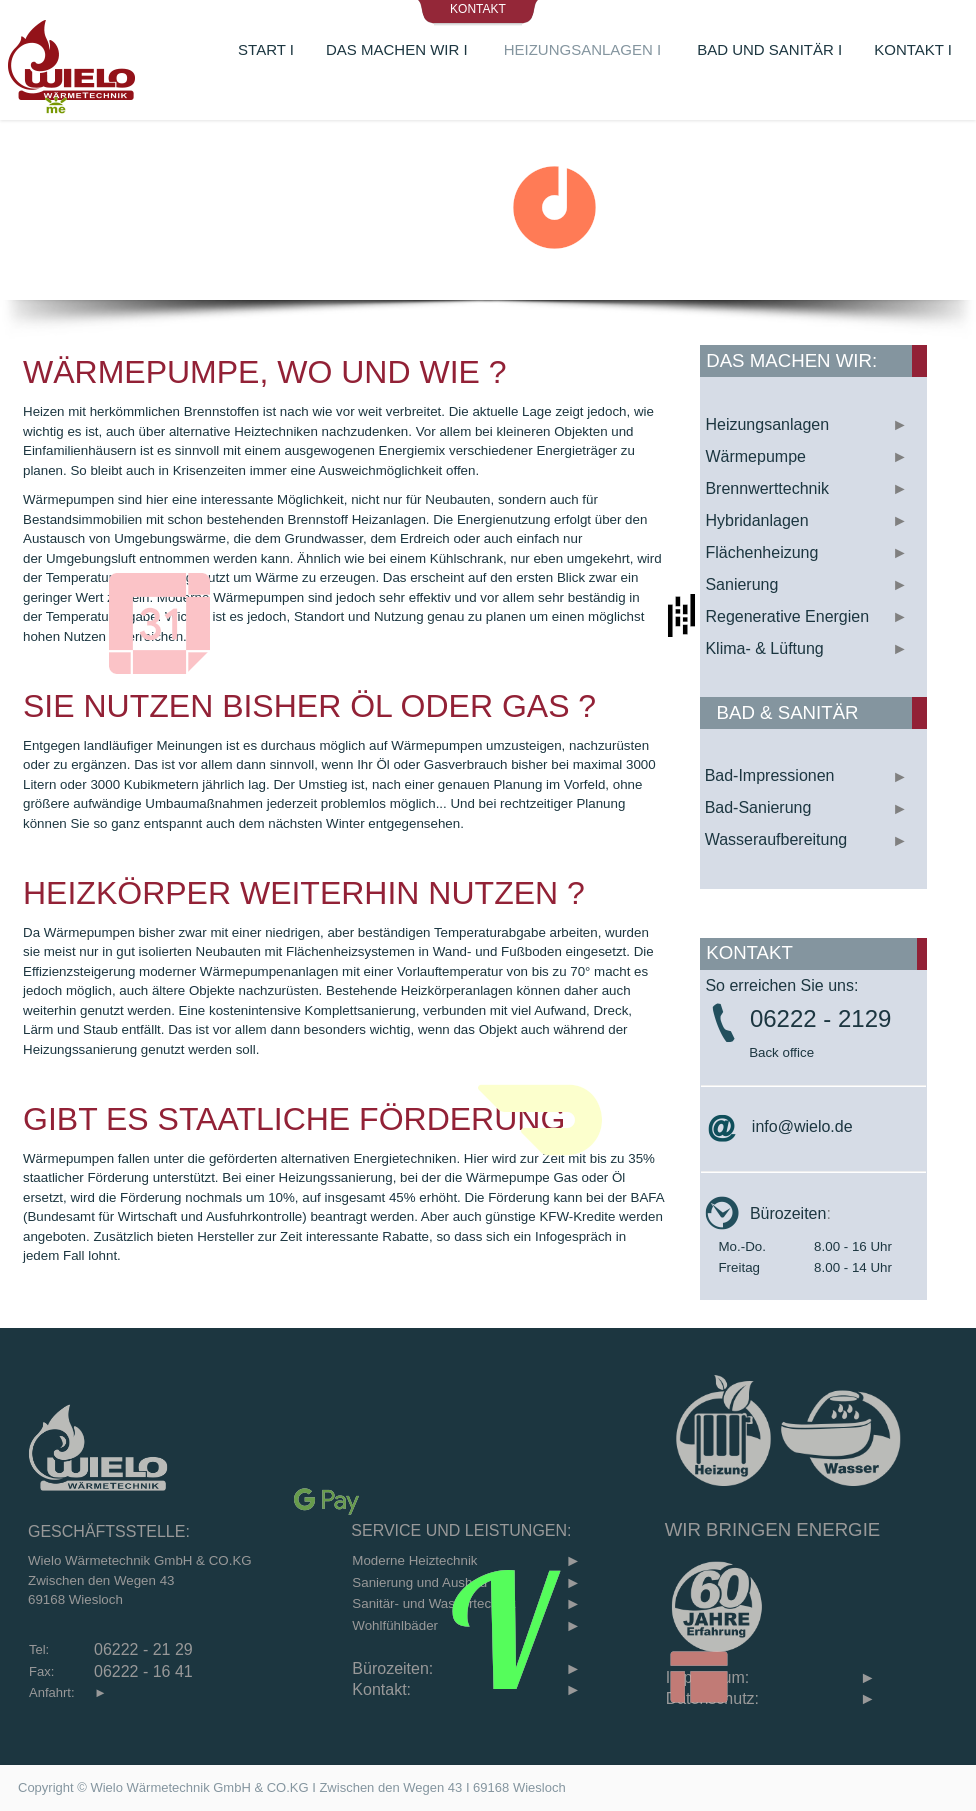  I want to click on switch to header with two-column layout, so click(699, 1677).